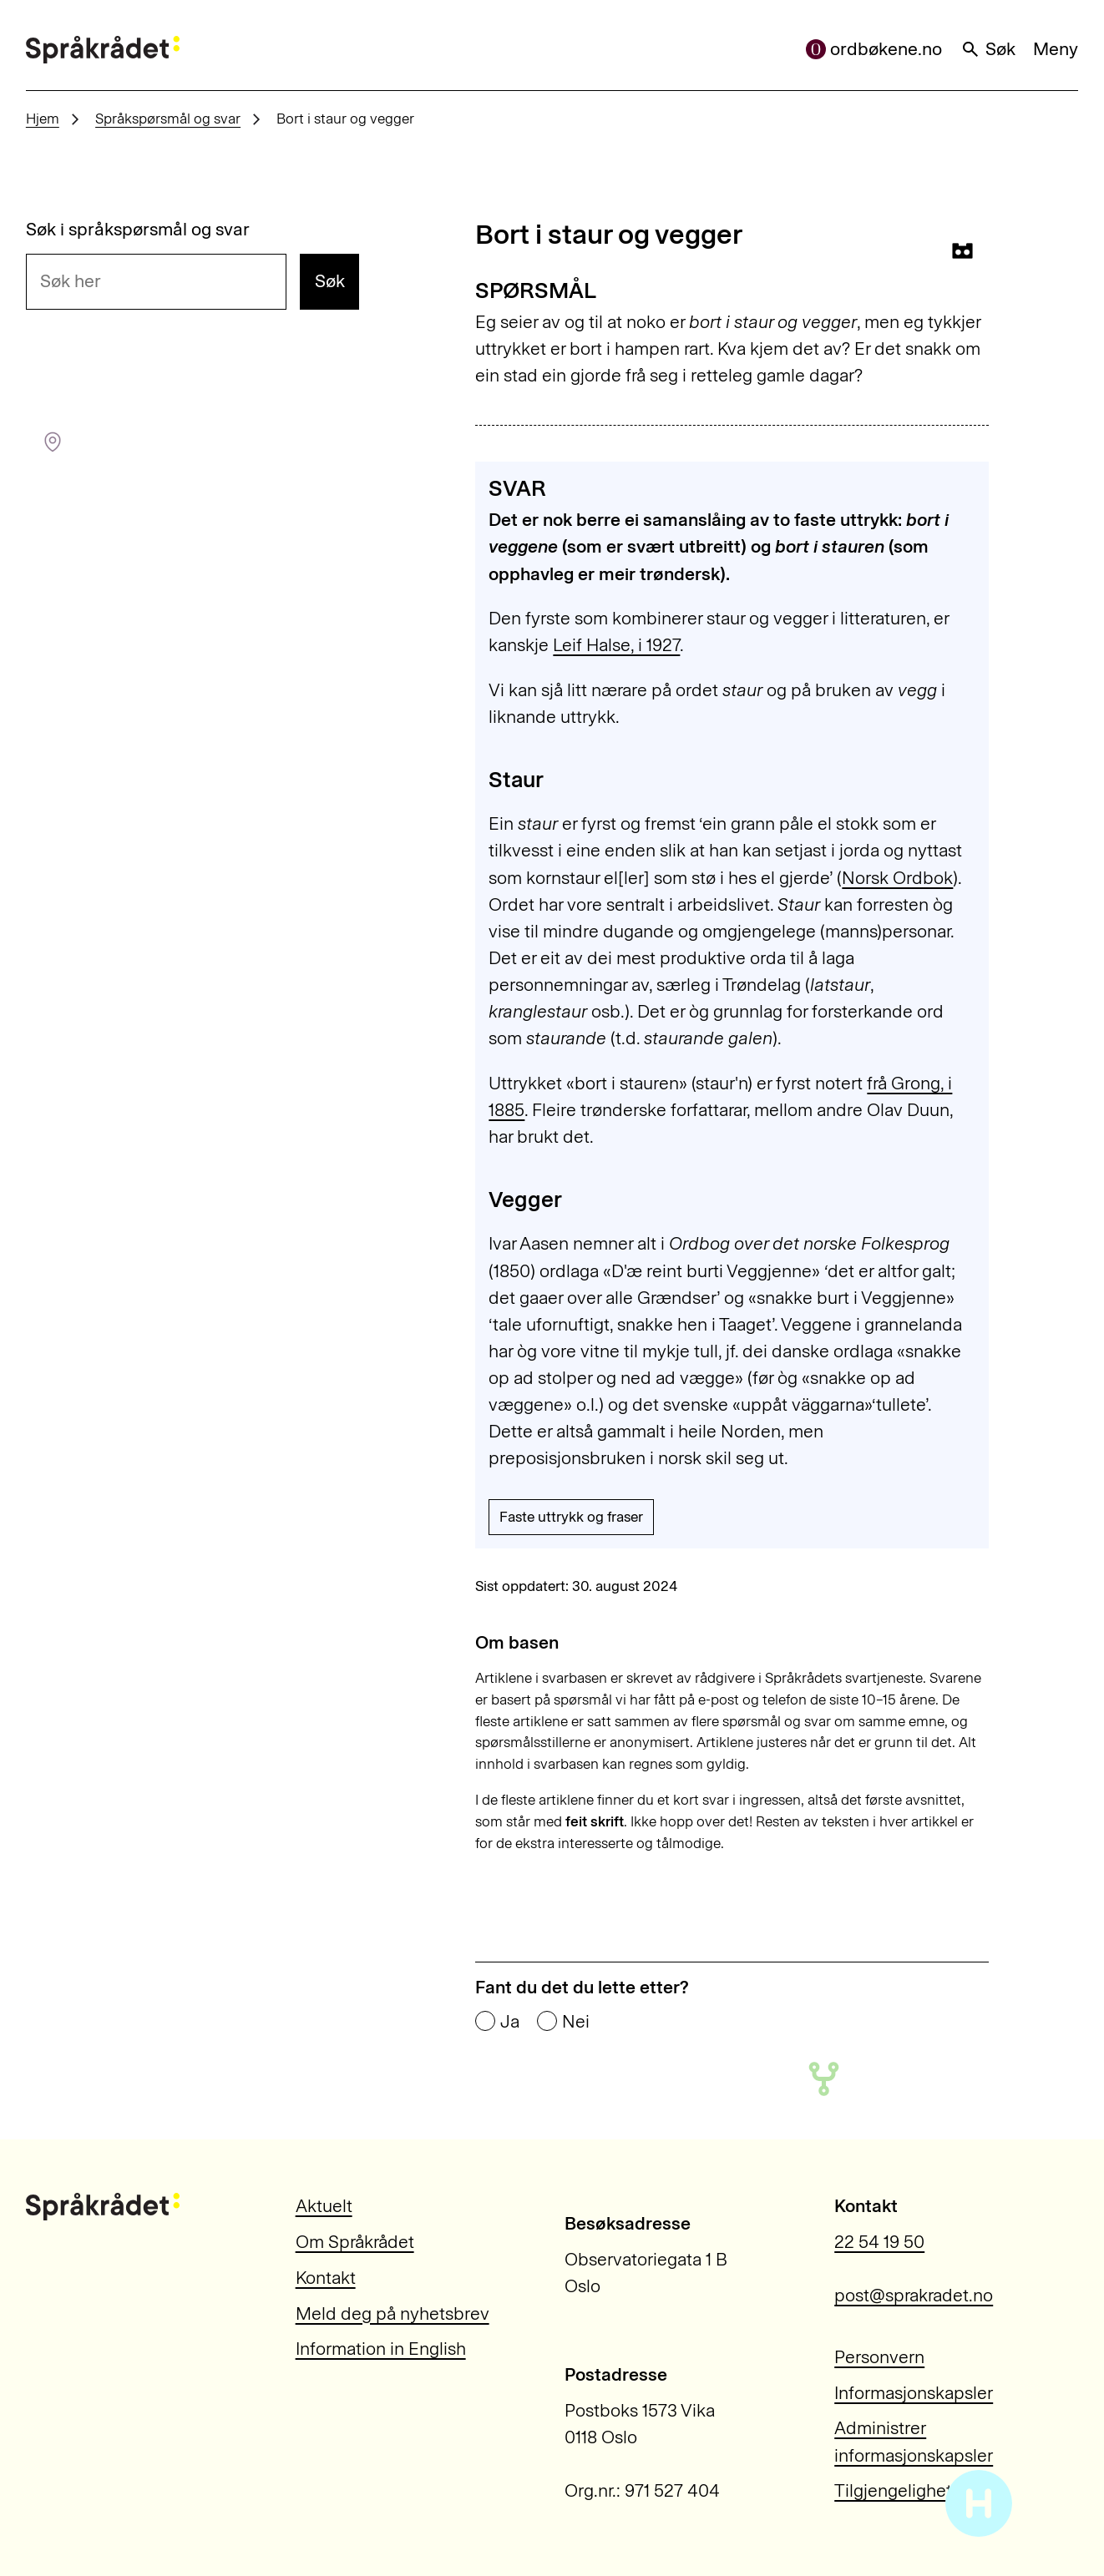  What do you see at coordinates (53, 442) in the screenshot?
I see `view or set a location on the map` at bounding box center [53, 442].